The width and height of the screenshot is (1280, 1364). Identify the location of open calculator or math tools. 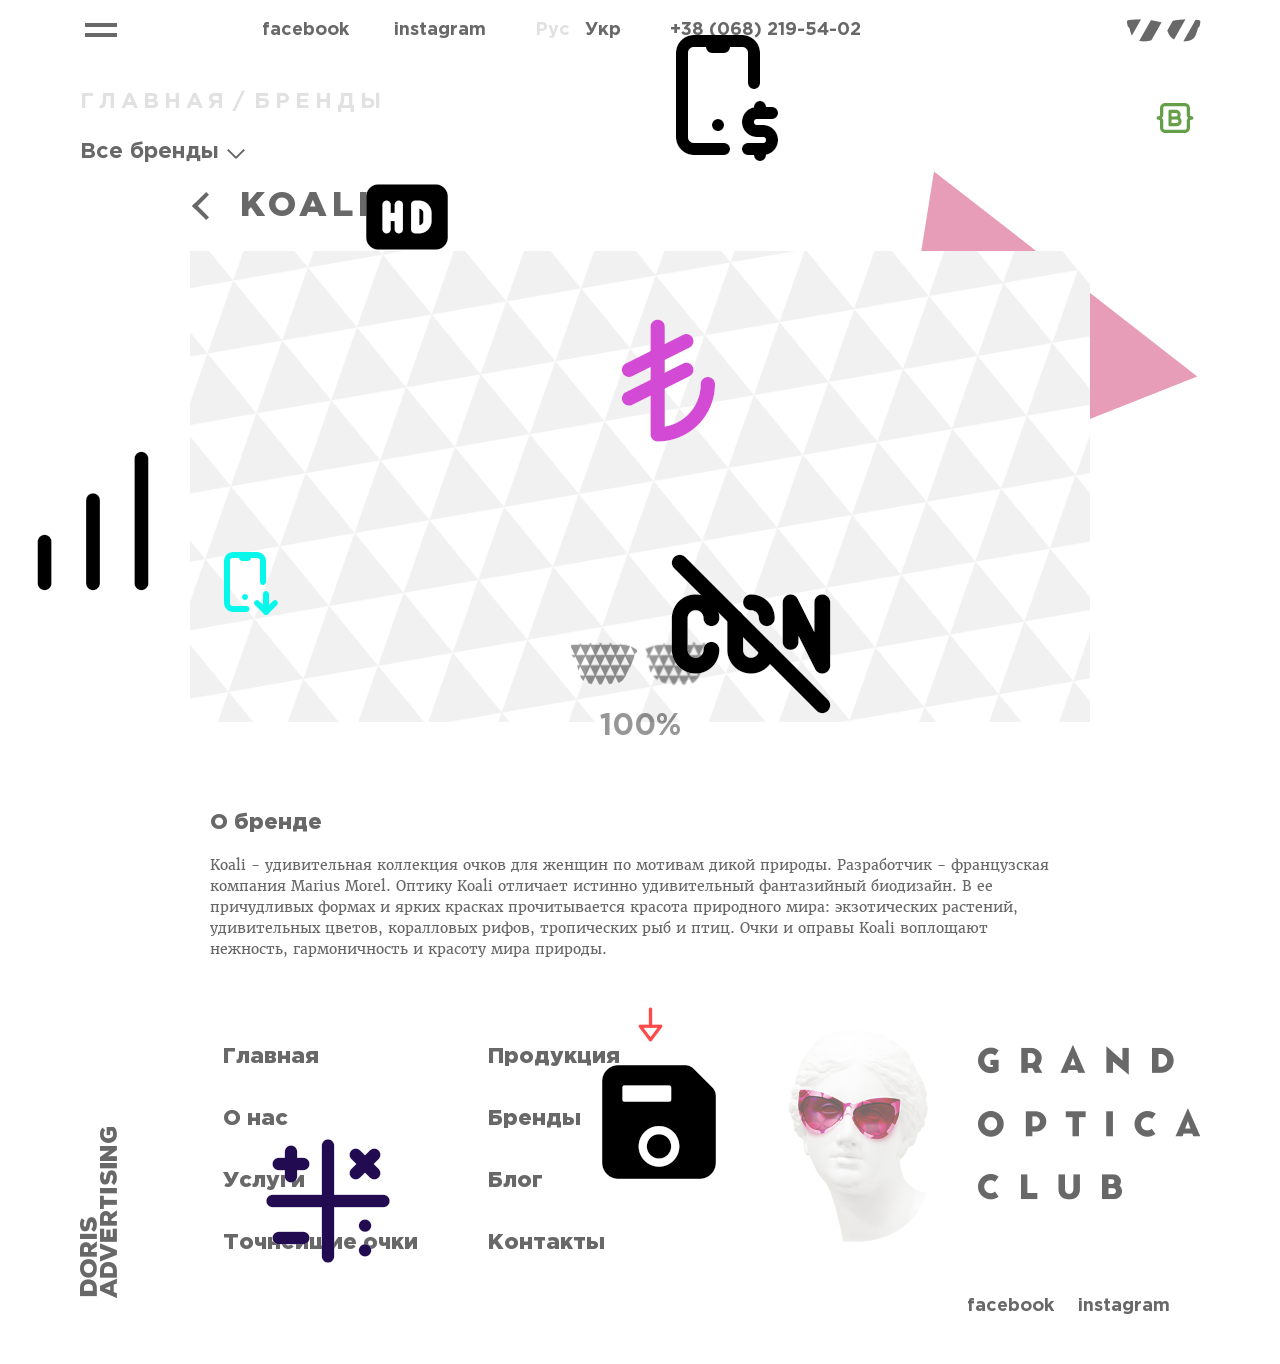
(328, 1201).